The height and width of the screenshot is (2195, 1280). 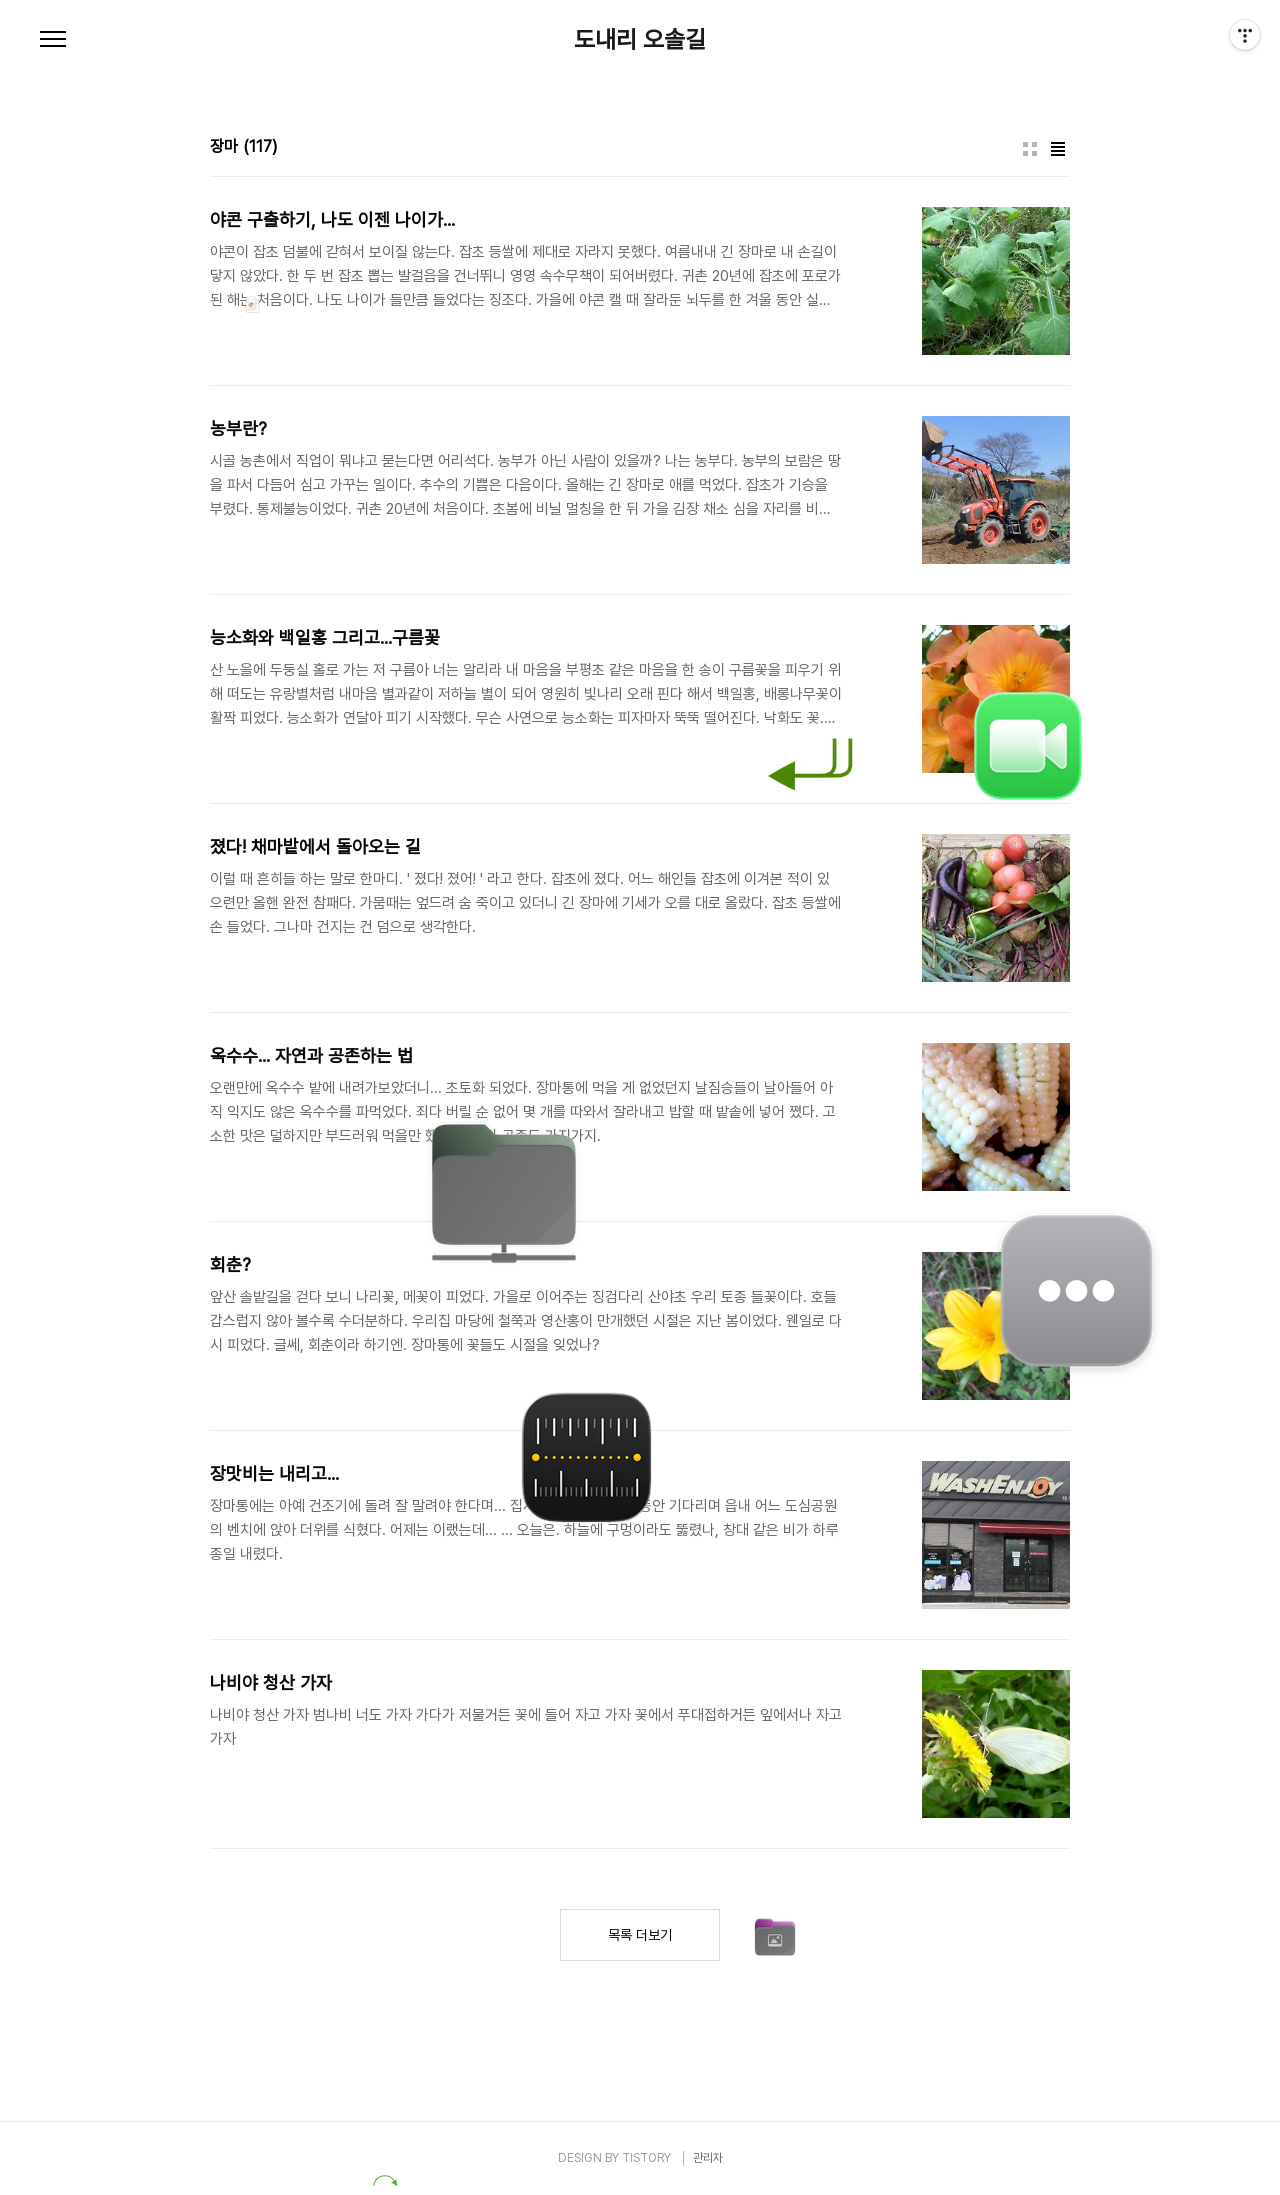 What do you see at coordinates (1168, 1545) in the screenshot?
I see `placeholder or missing library behavior indicator` at bounding box center [1168, 1545].